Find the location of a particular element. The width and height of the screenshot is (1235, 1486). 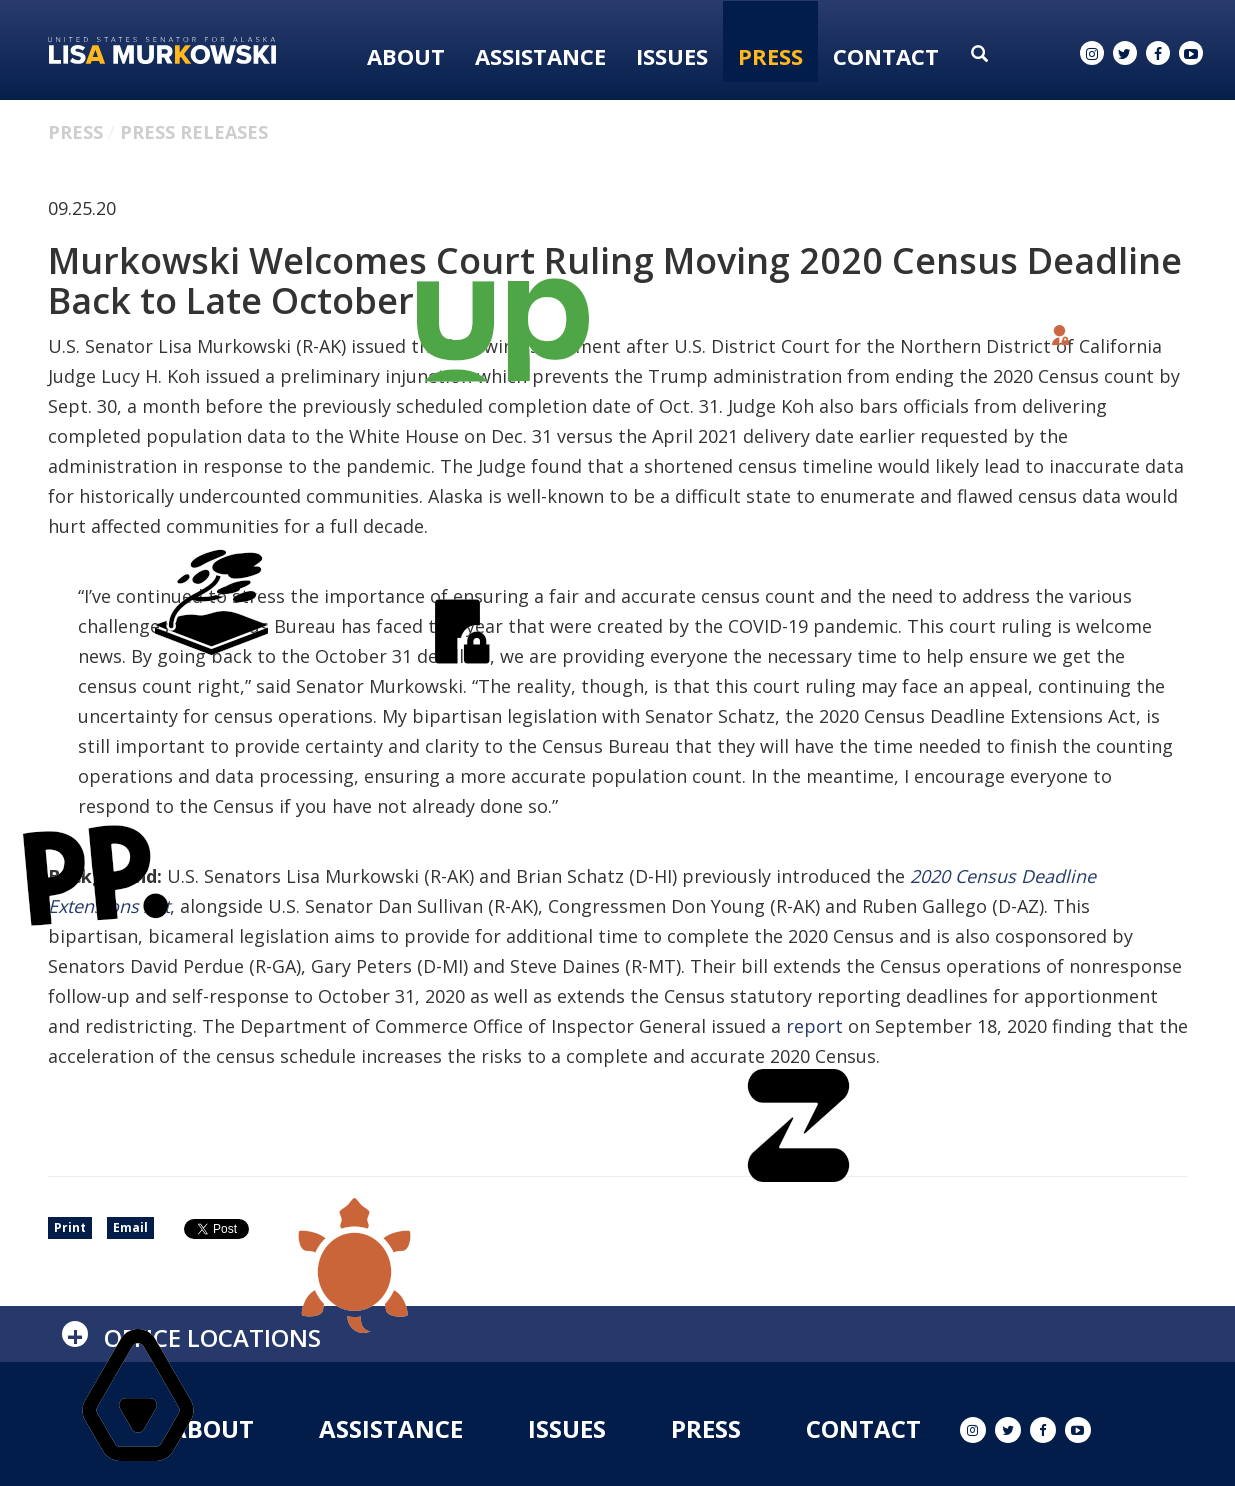

access admin or administrator settings is located at coordinates (1059, 335).